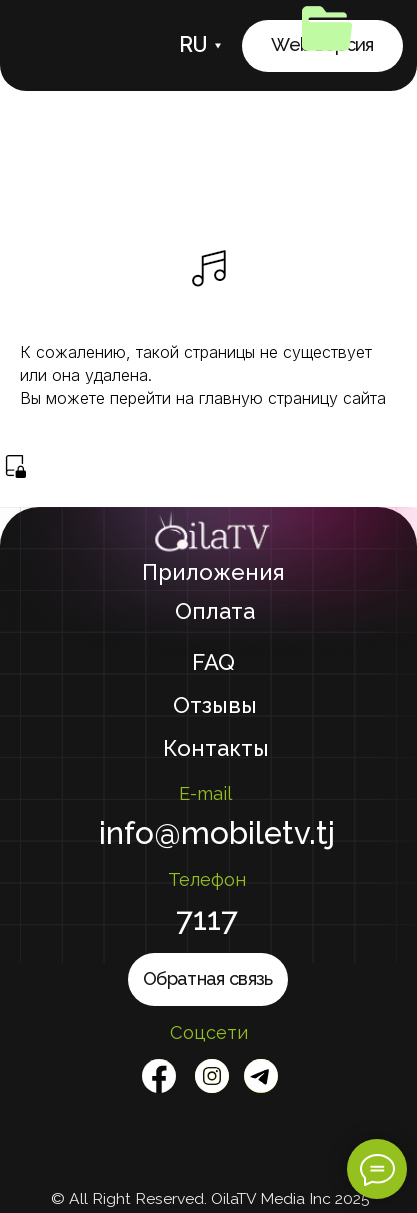 The width and height of the screenshot is (417, 1213). Describe the element at coordinates (211, 269) in the screenshot. I see `access music library or audio player` at that location.